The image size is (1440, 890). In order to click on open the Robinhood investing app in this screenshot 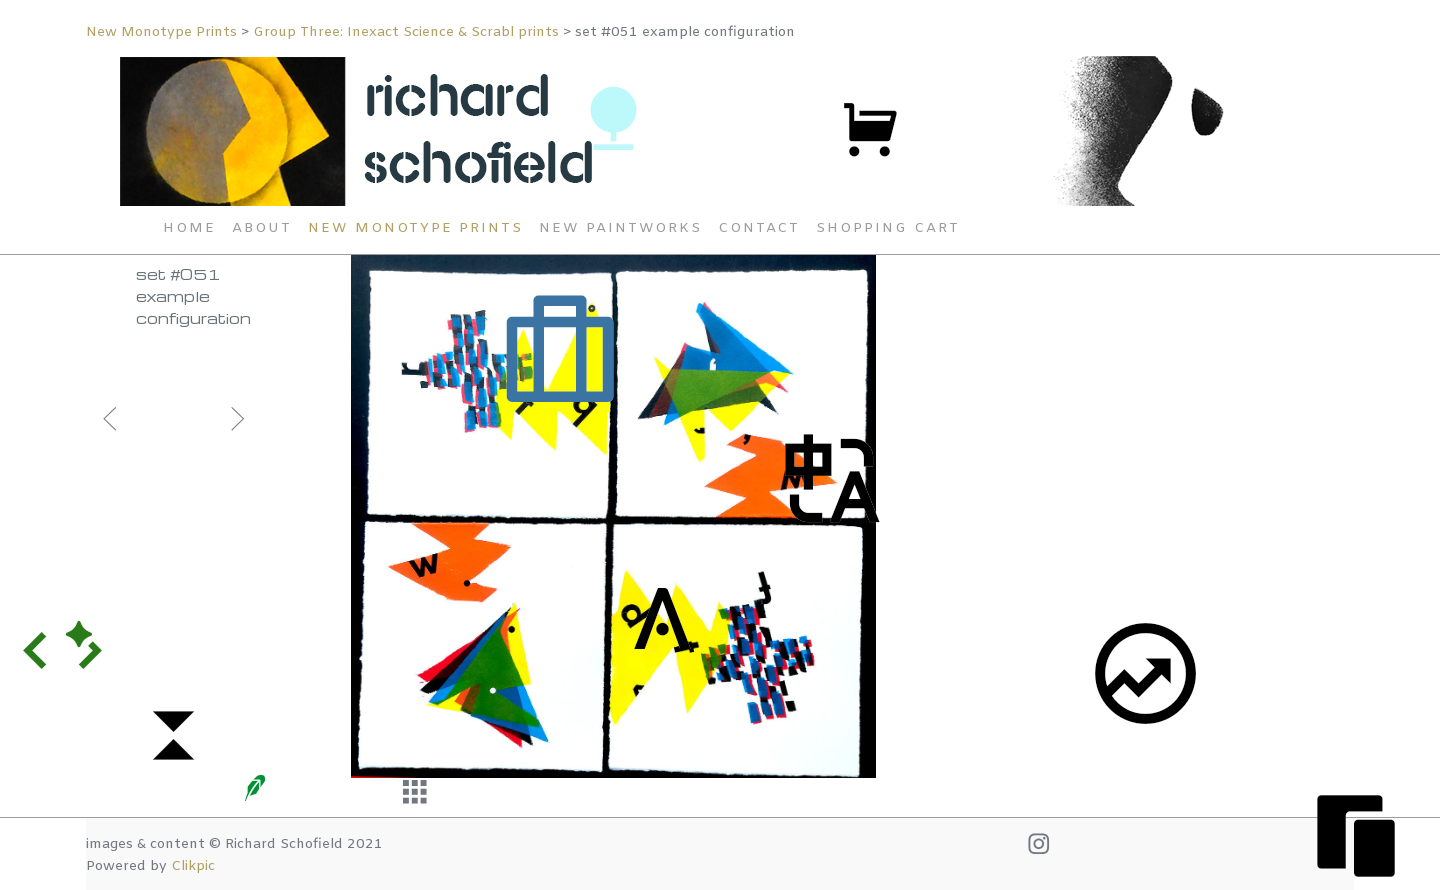, I will do `click(255, 788)`.